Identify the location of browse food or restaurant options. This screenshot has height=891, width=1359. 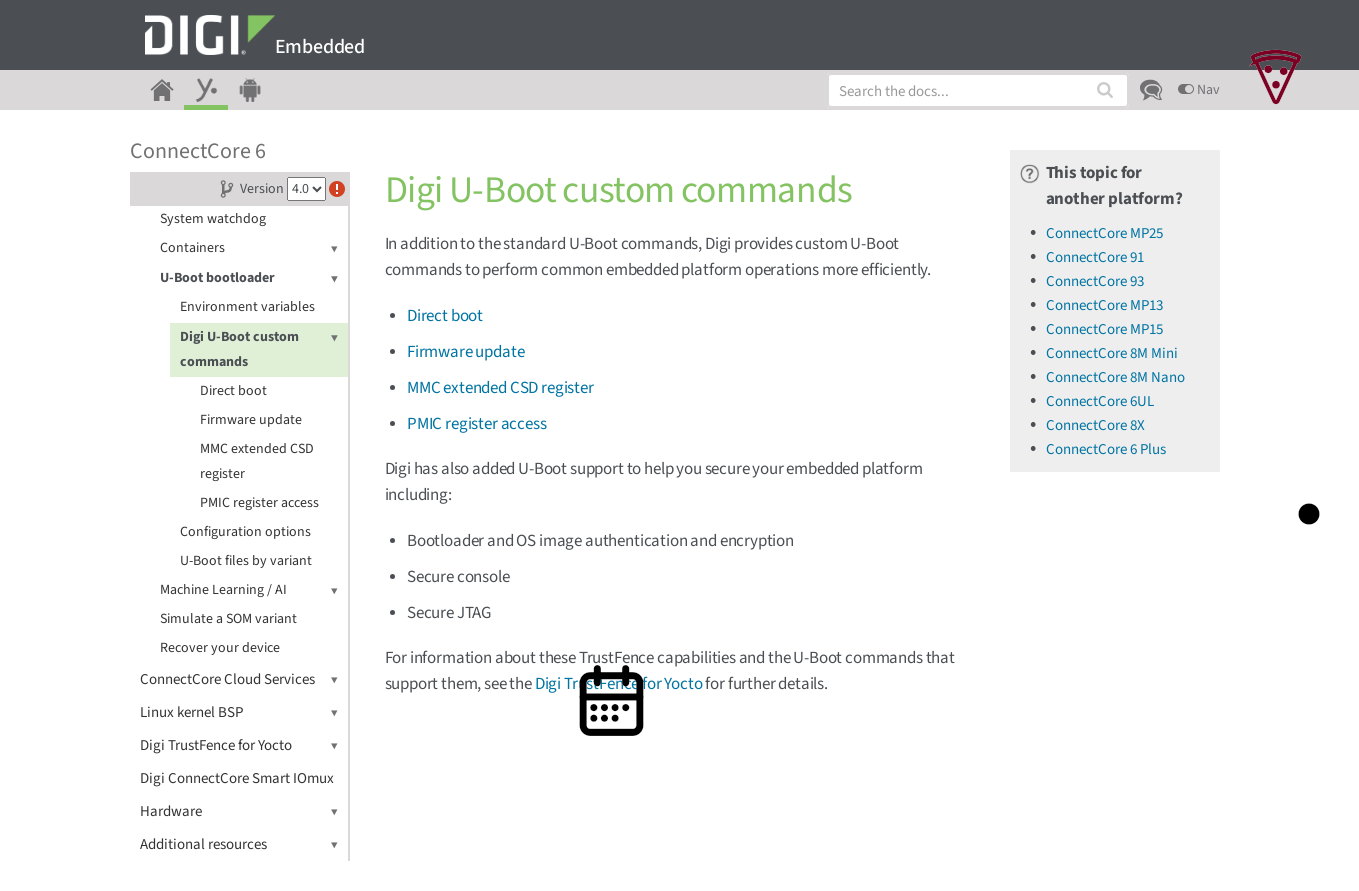
(1276, 77).